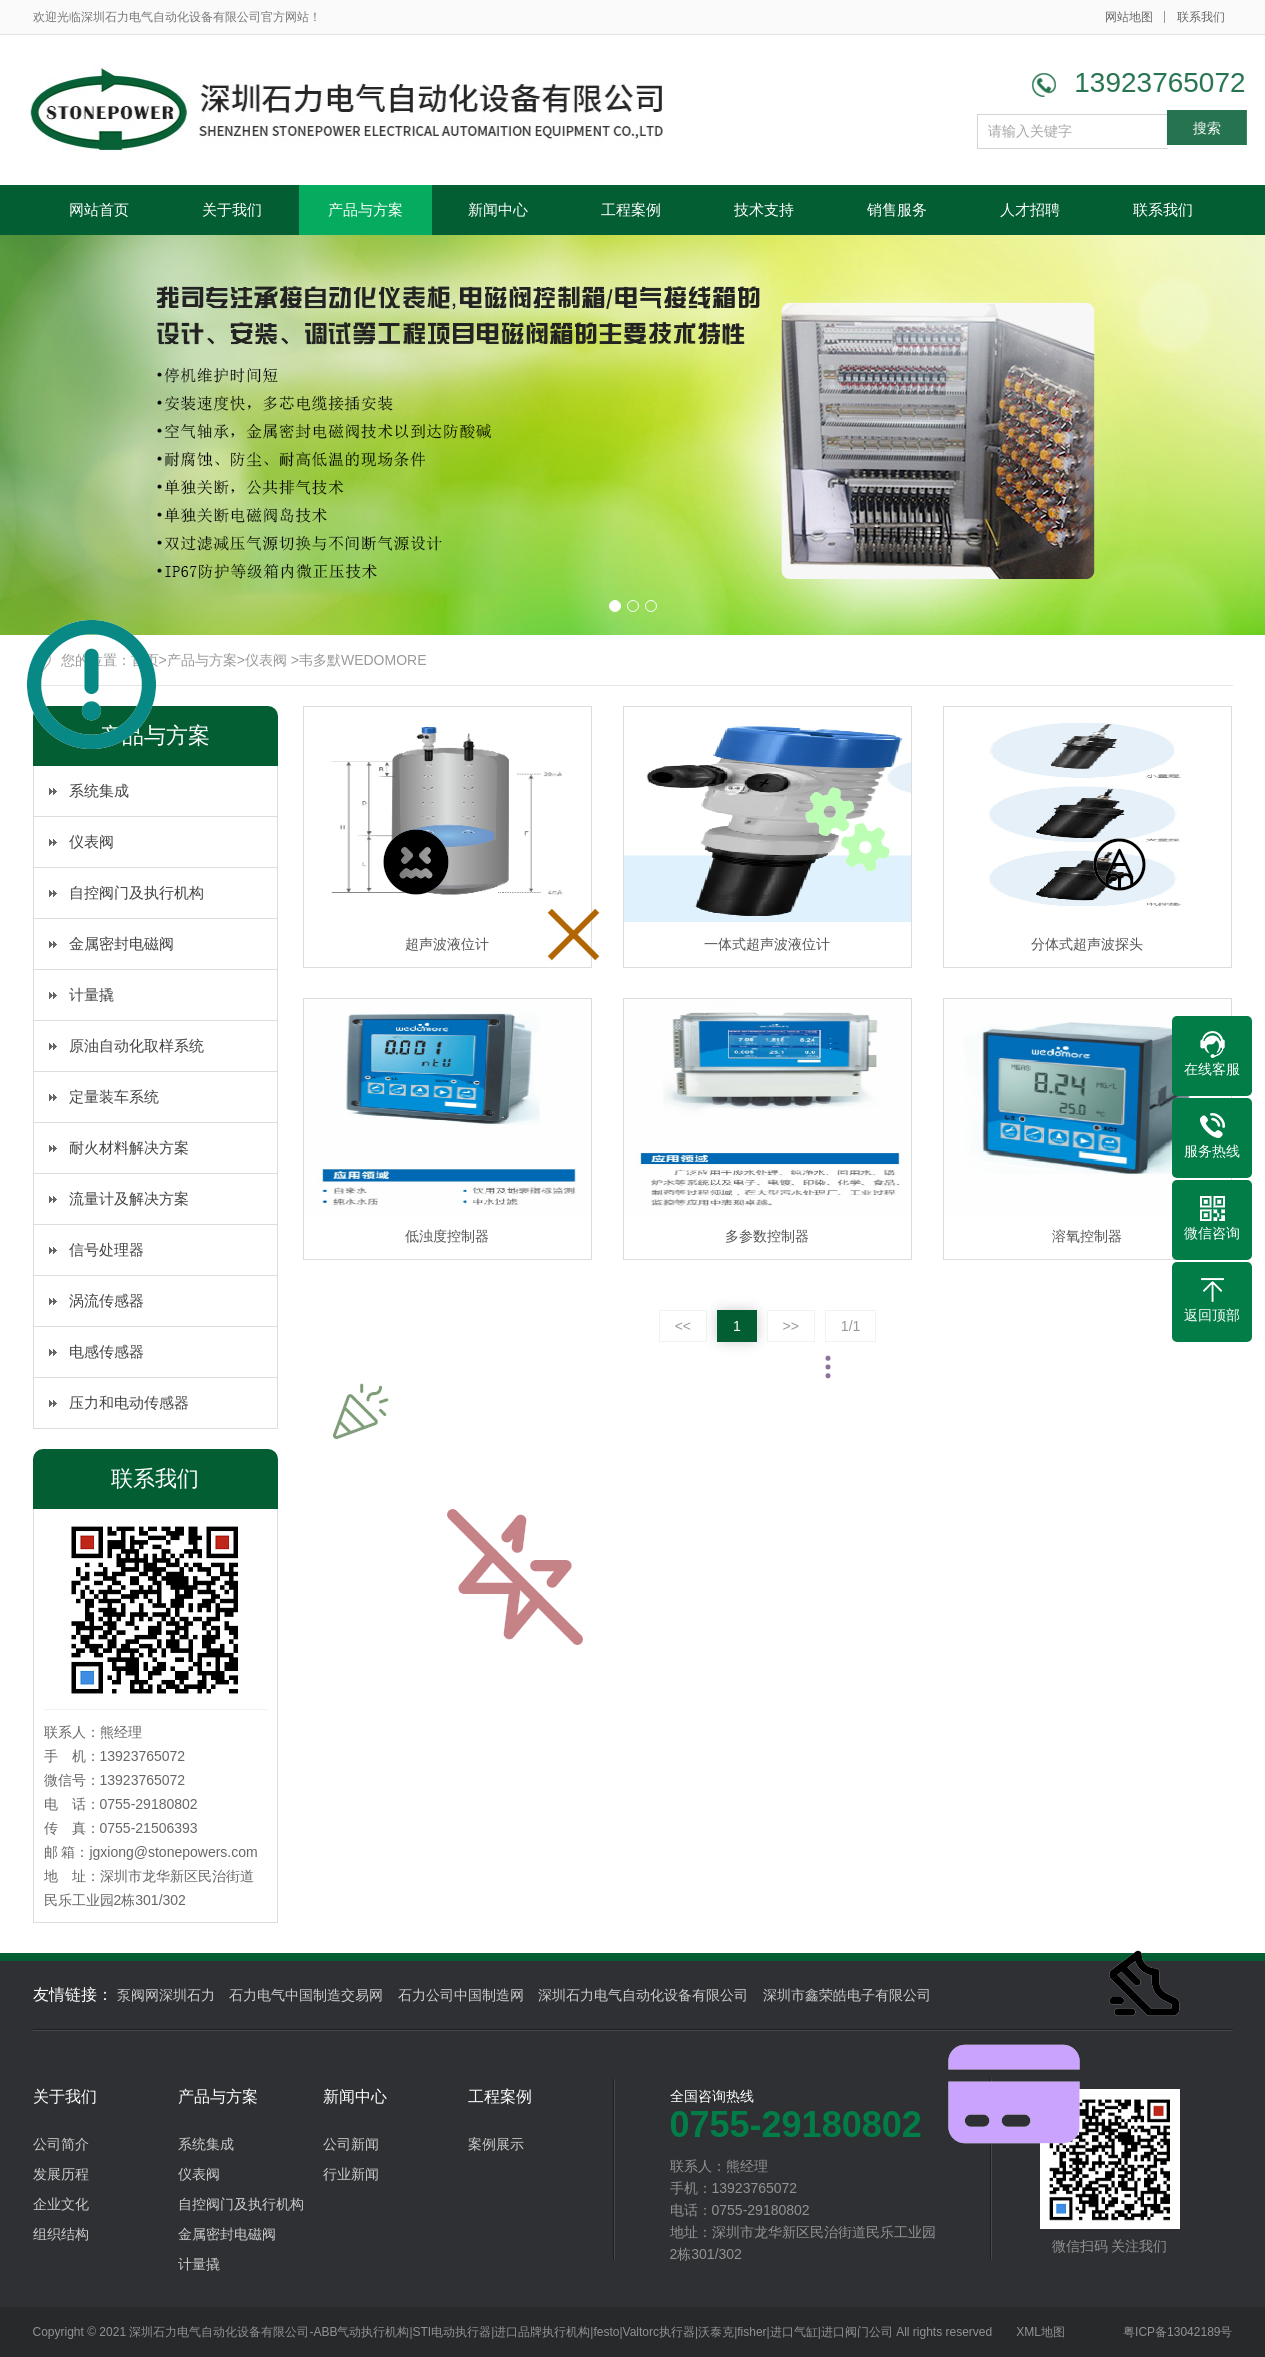 The width and height of the screenshot is (1265, 2357). What do you see at coordinates (828, 1367) in the screenshot?
I see `open more options menu` at bounding box center [828, 1367].